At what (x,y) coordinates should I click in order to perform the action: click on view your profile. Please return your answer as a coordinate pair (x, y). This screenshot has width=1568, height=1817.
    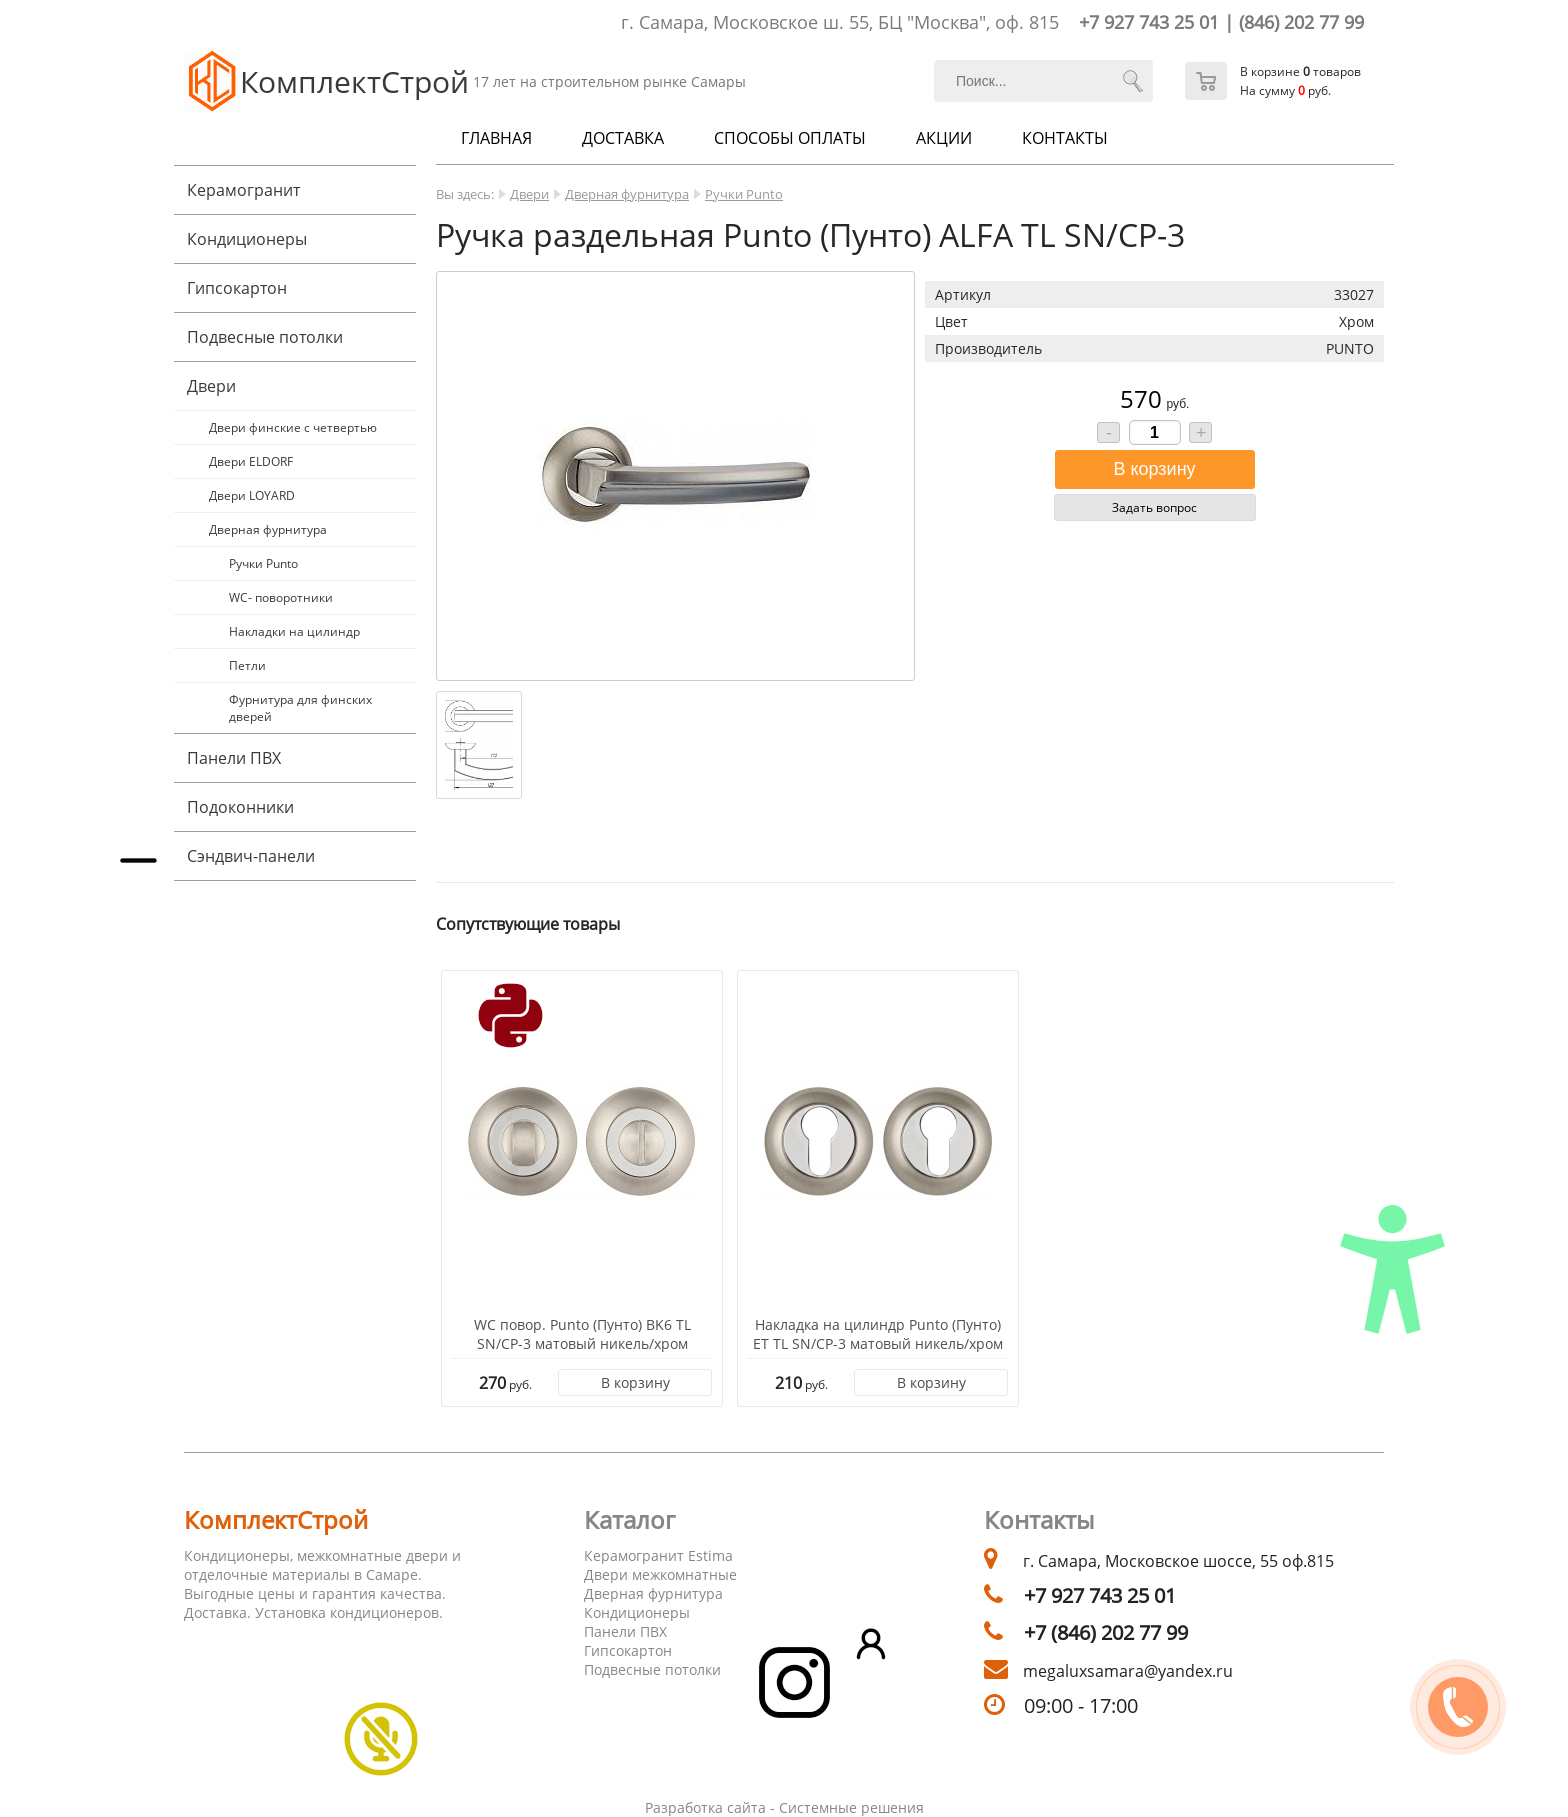
    Looking at the image, I should click on (871, 1645).